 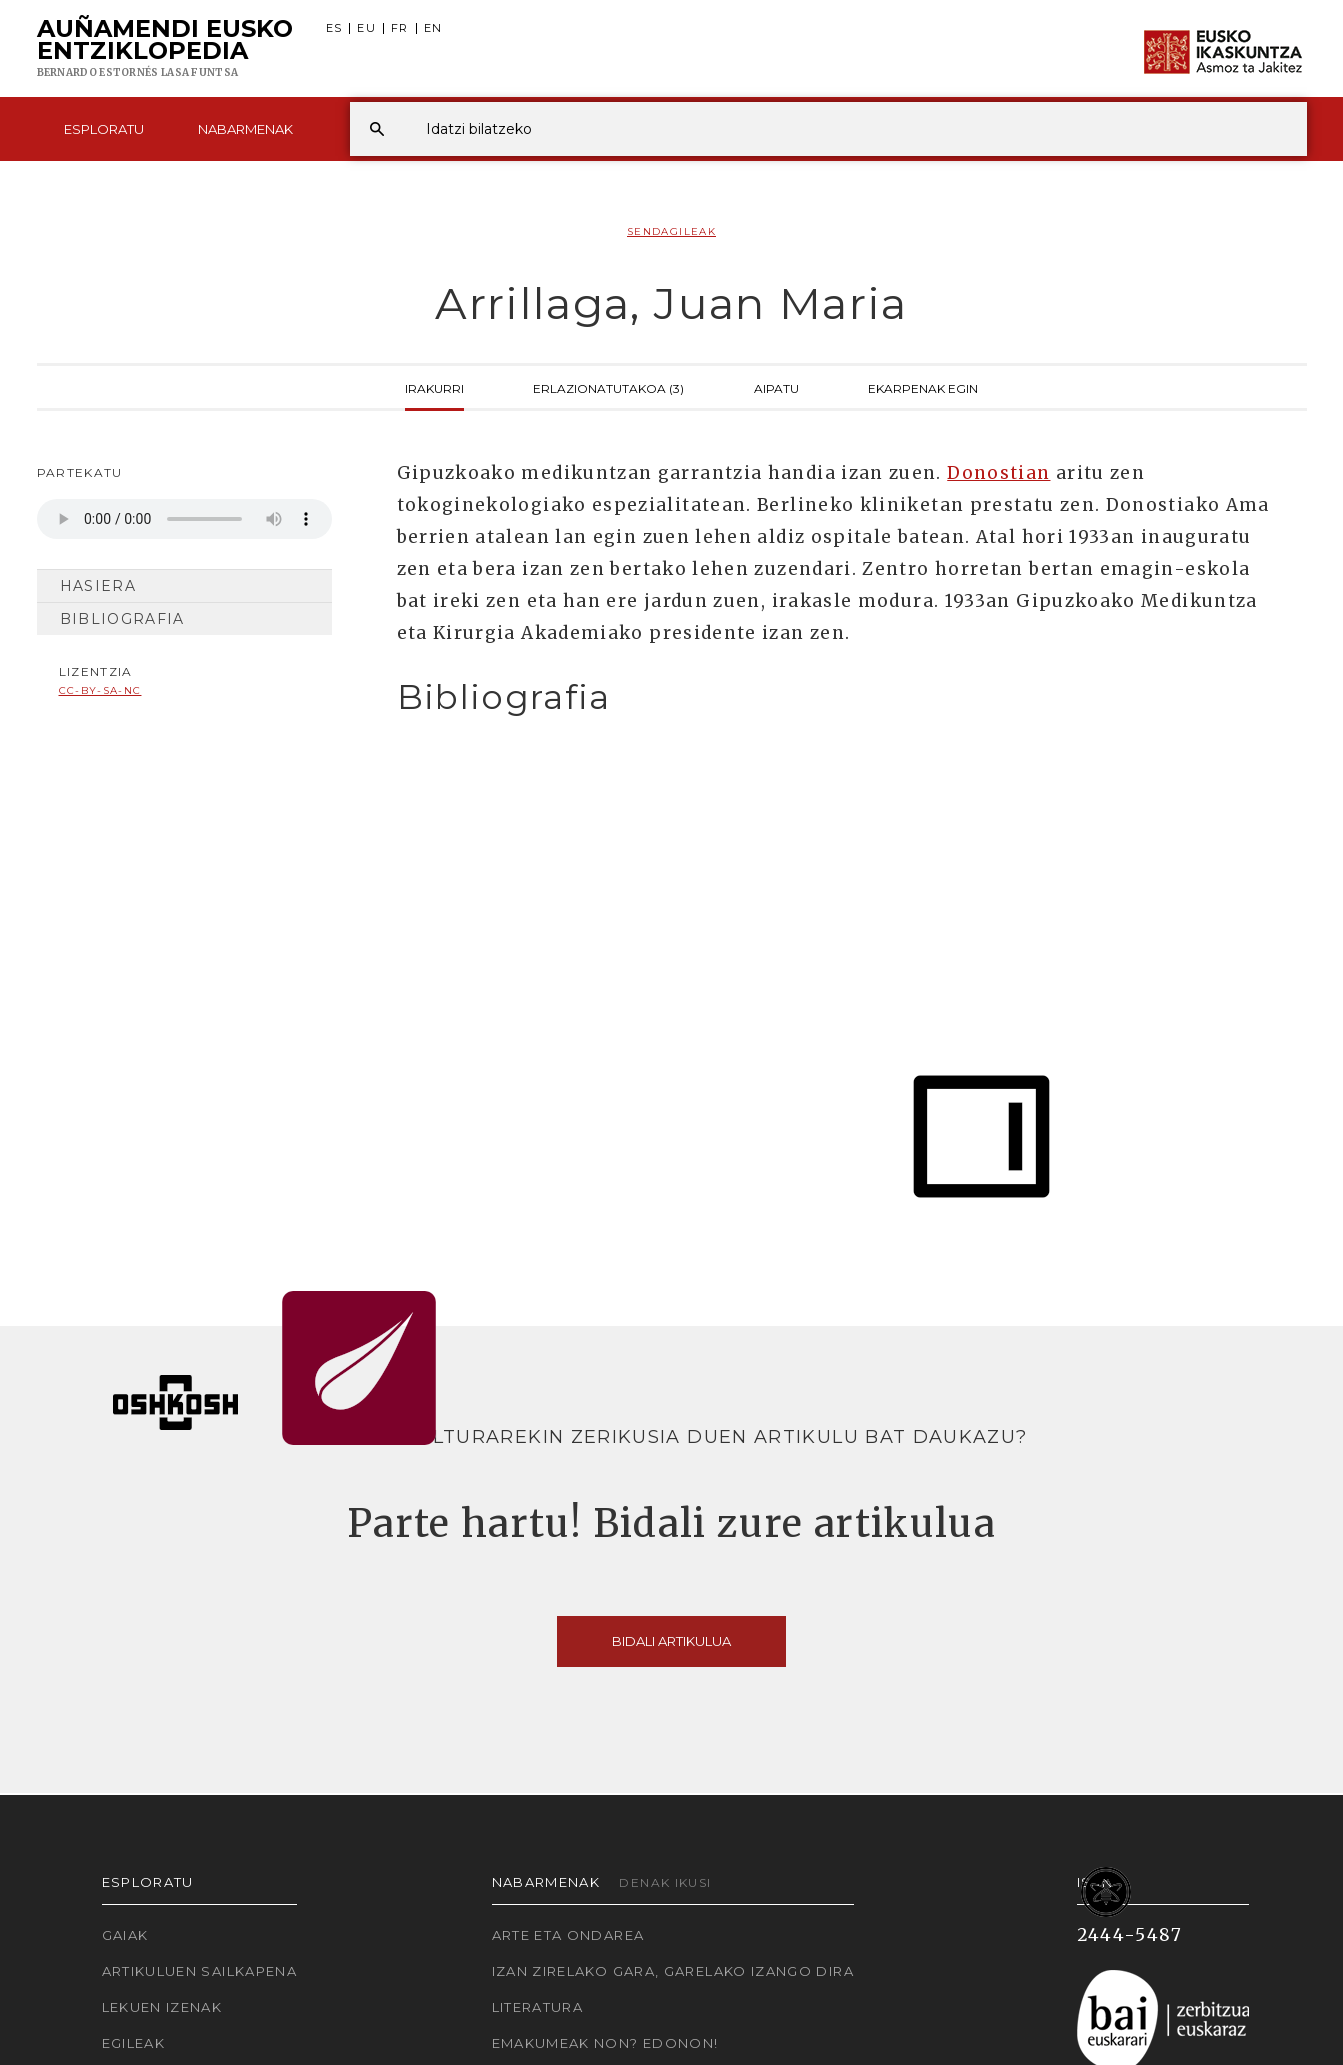 I want to click on HiveMQ brand logo, so click(x=1106, y=1892).